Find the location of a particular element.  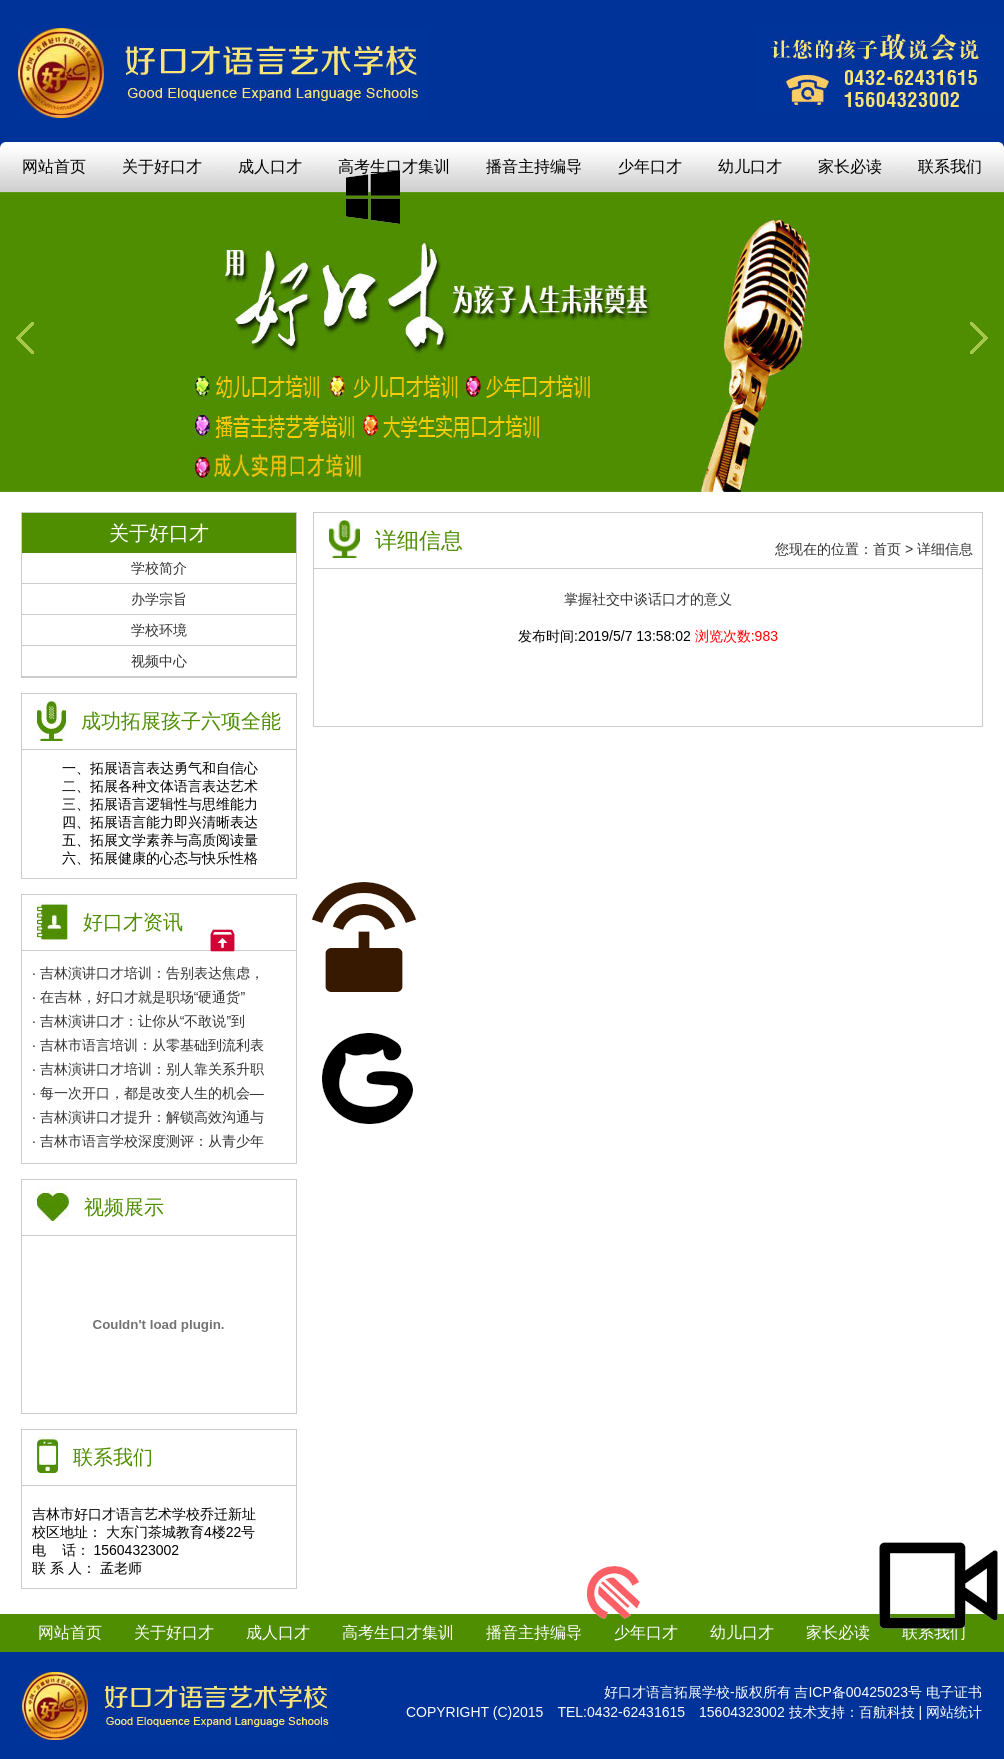

turn on camera for video call is located at coordinates (938, 1585).